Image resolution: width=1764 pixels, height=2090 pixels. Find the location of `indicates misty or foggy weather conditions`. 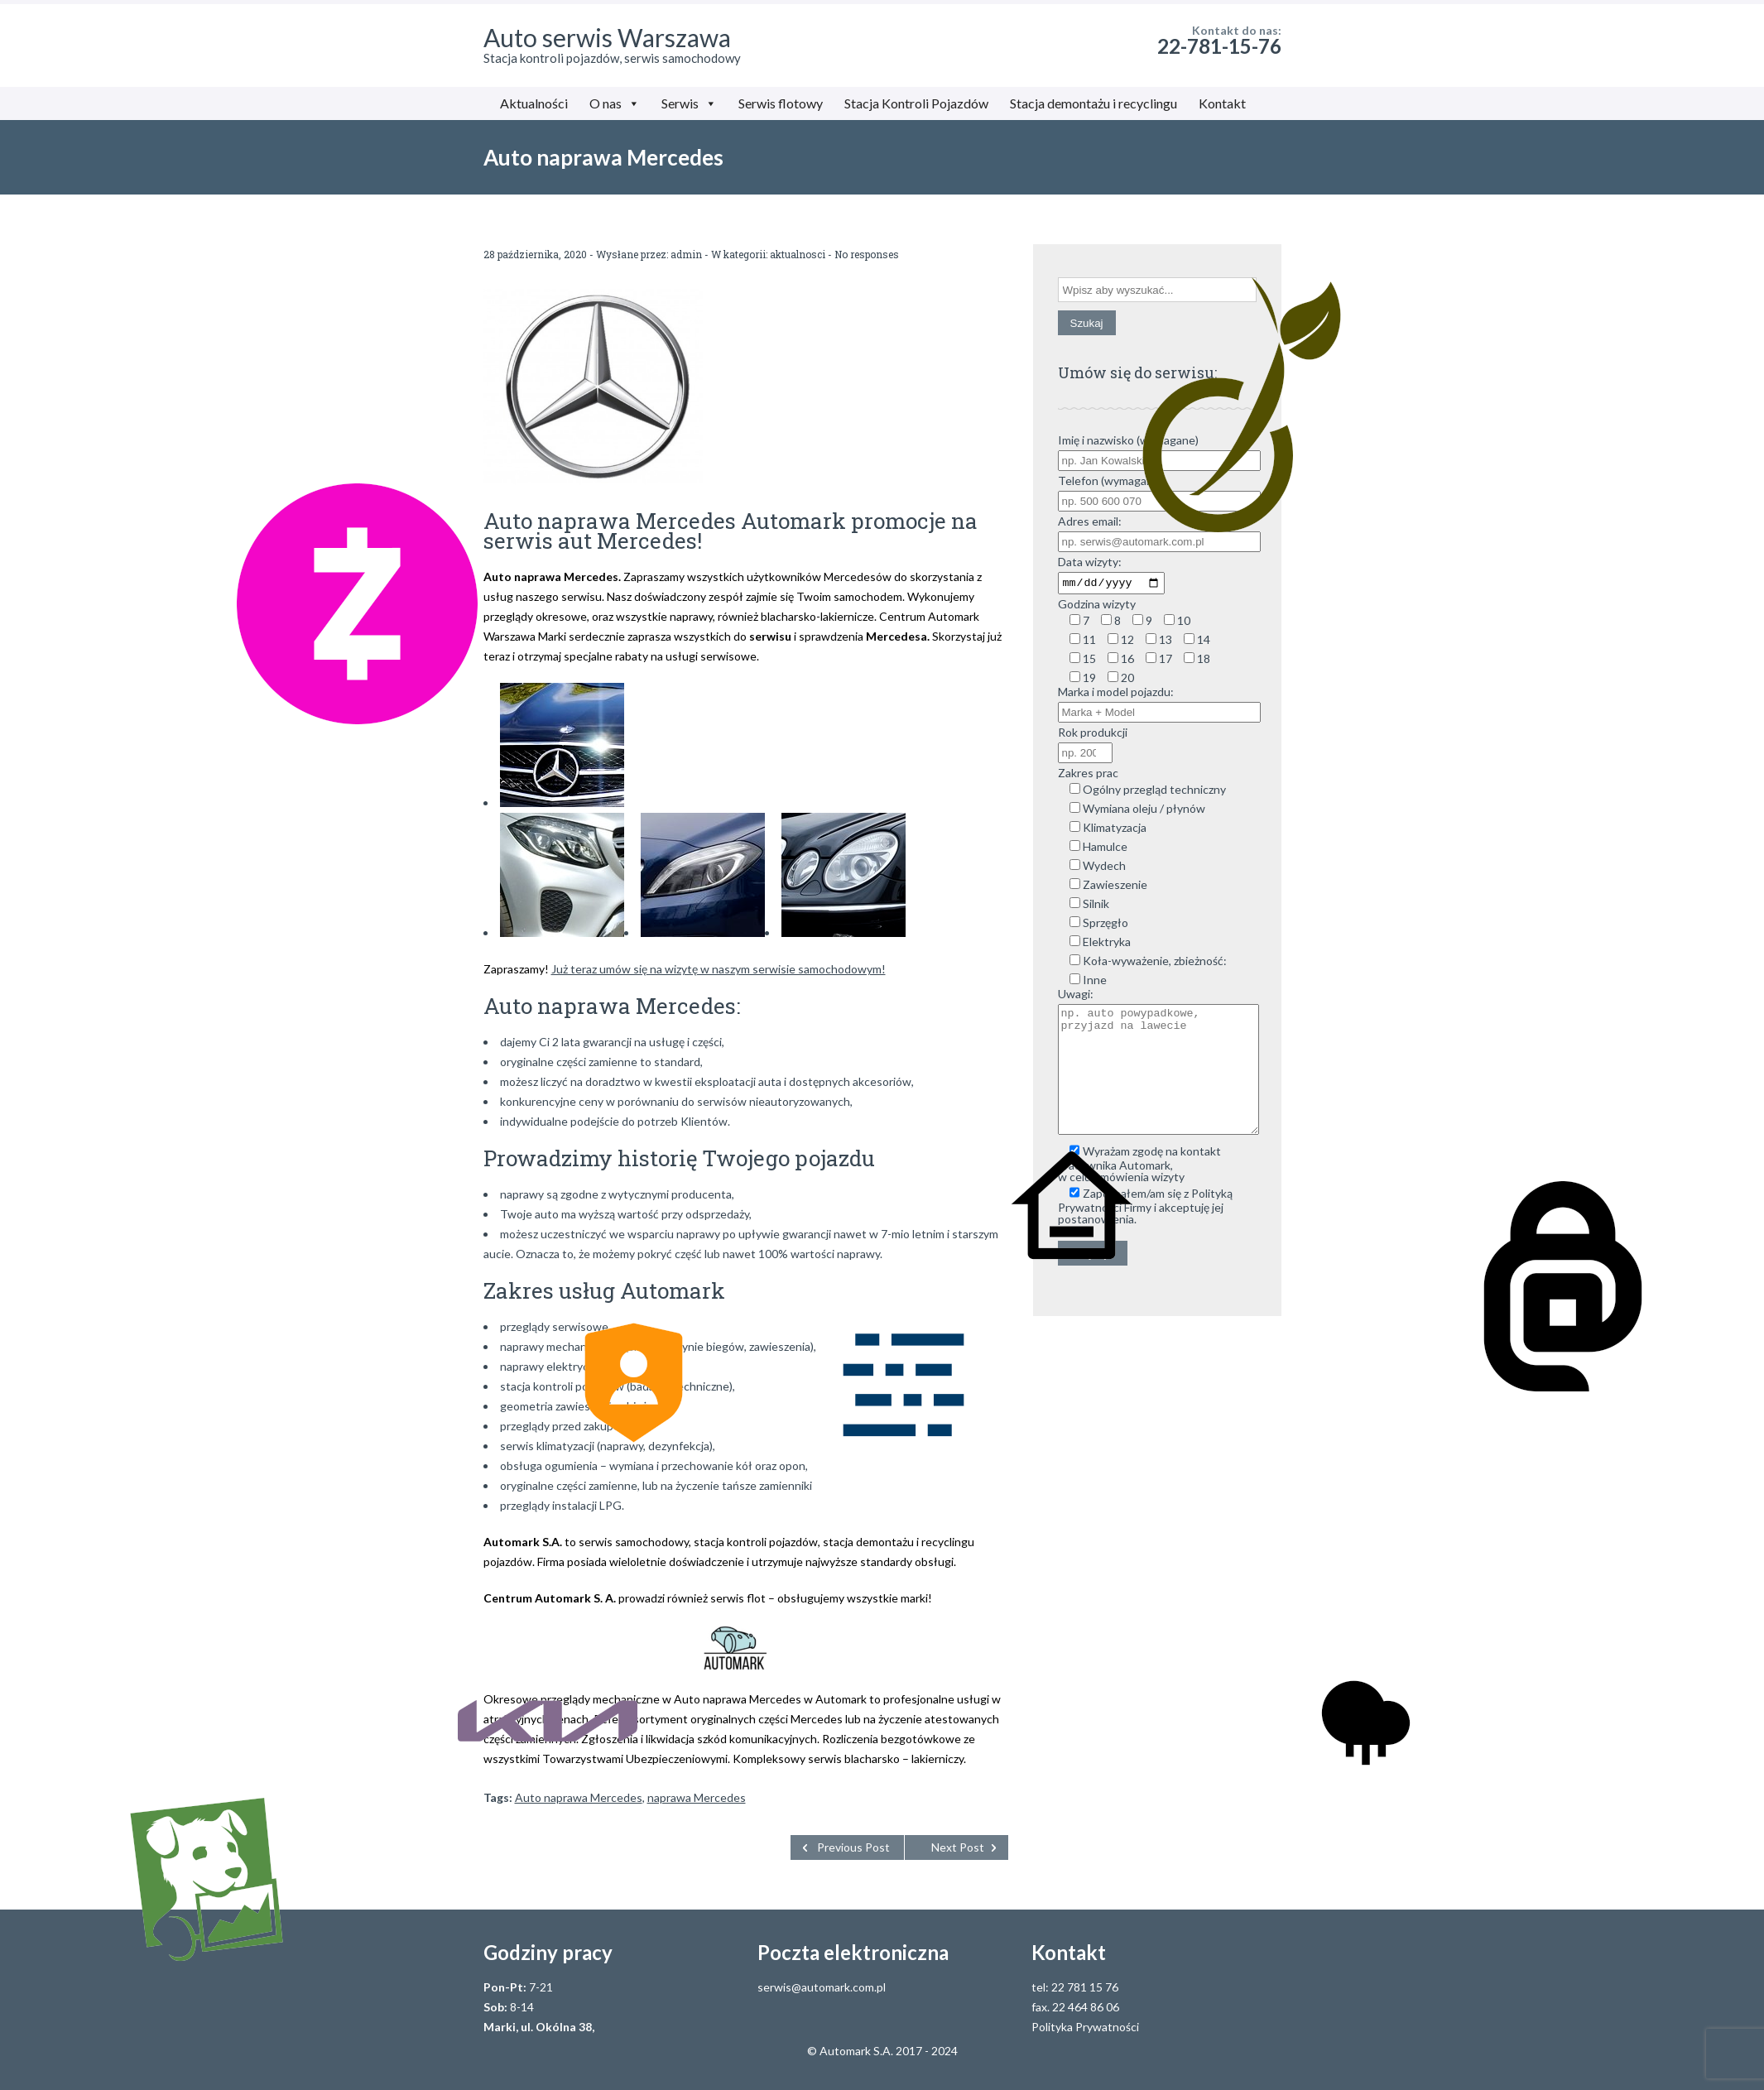

indicates misty or foggy weather conditions is located at coordinates (903, 1381).